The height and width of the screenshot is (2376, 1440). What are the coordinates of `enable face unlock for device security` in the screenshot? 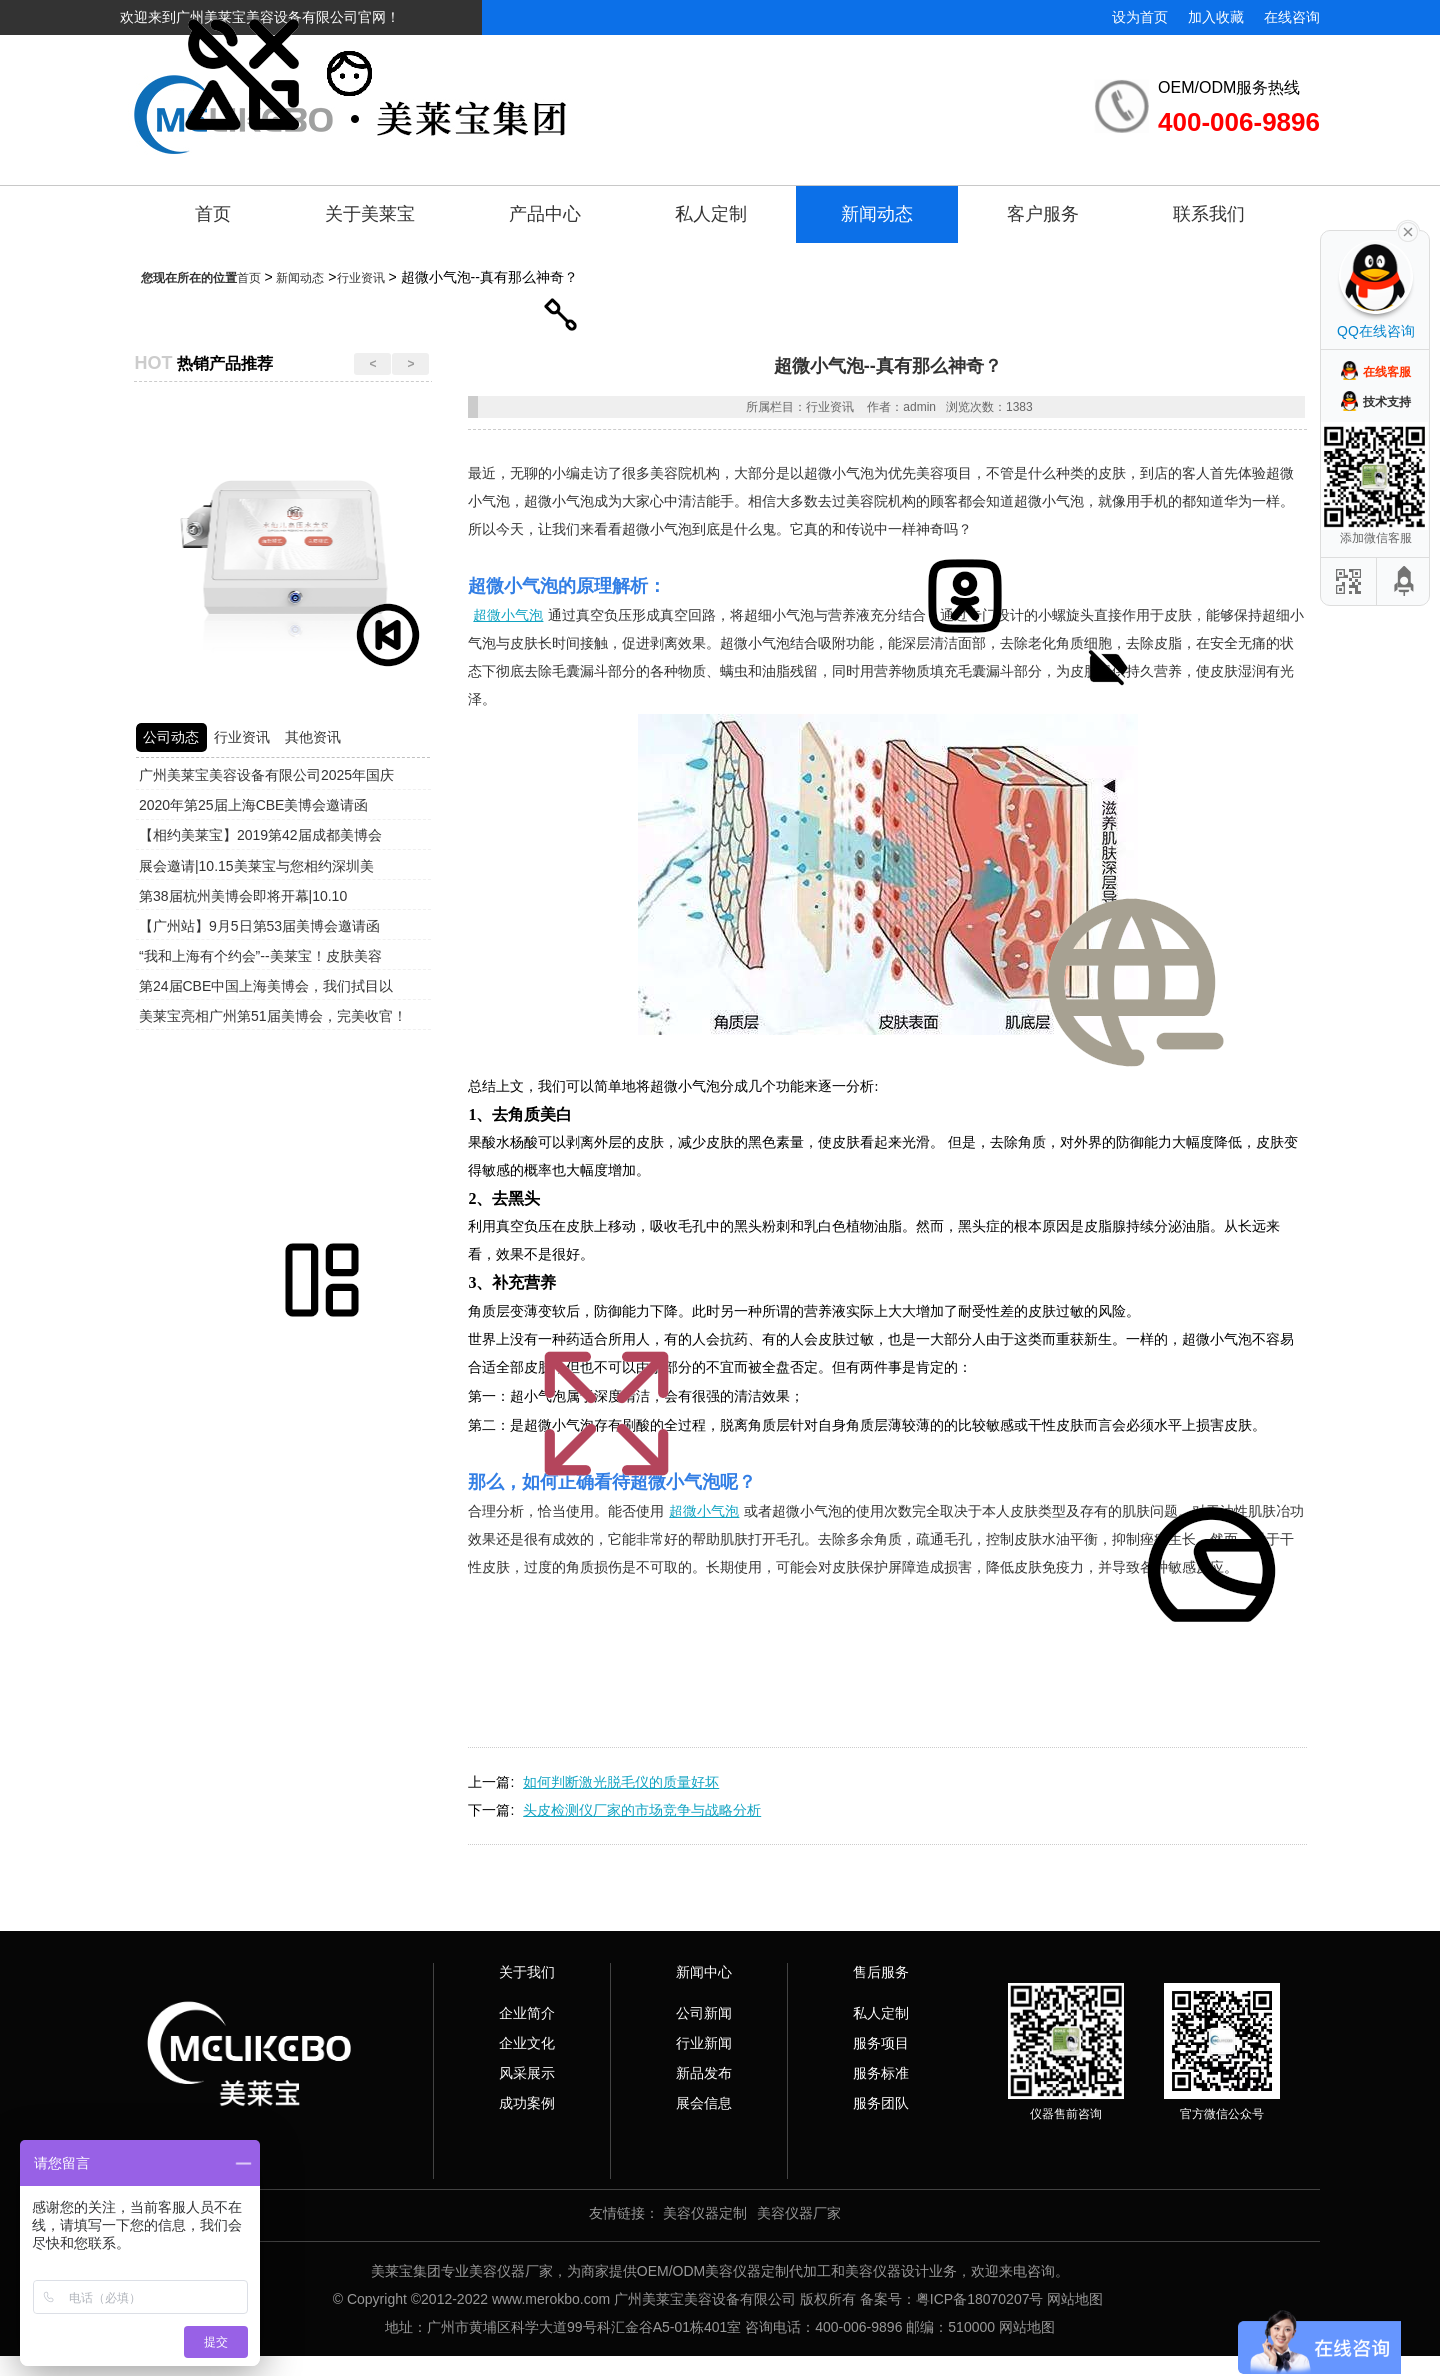 It's located at (349, 73).